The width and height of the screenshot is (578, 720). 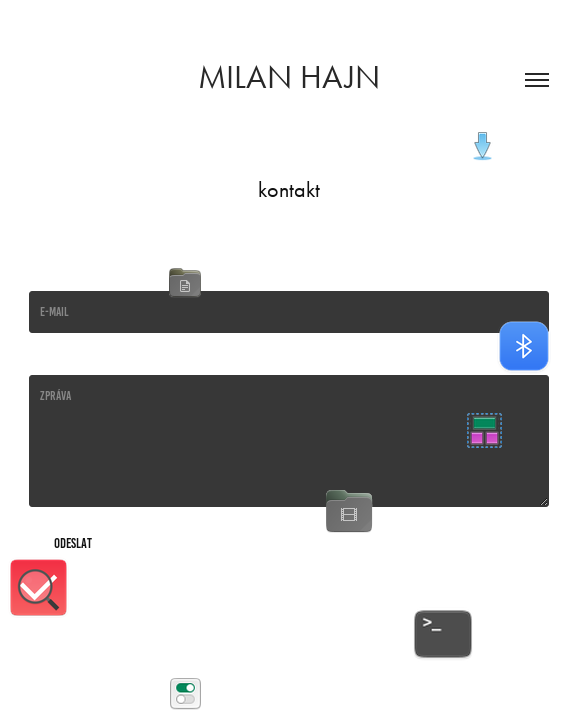 I want to click on open dconf editor to modify system configuration settings, so click(x=38, y=587).